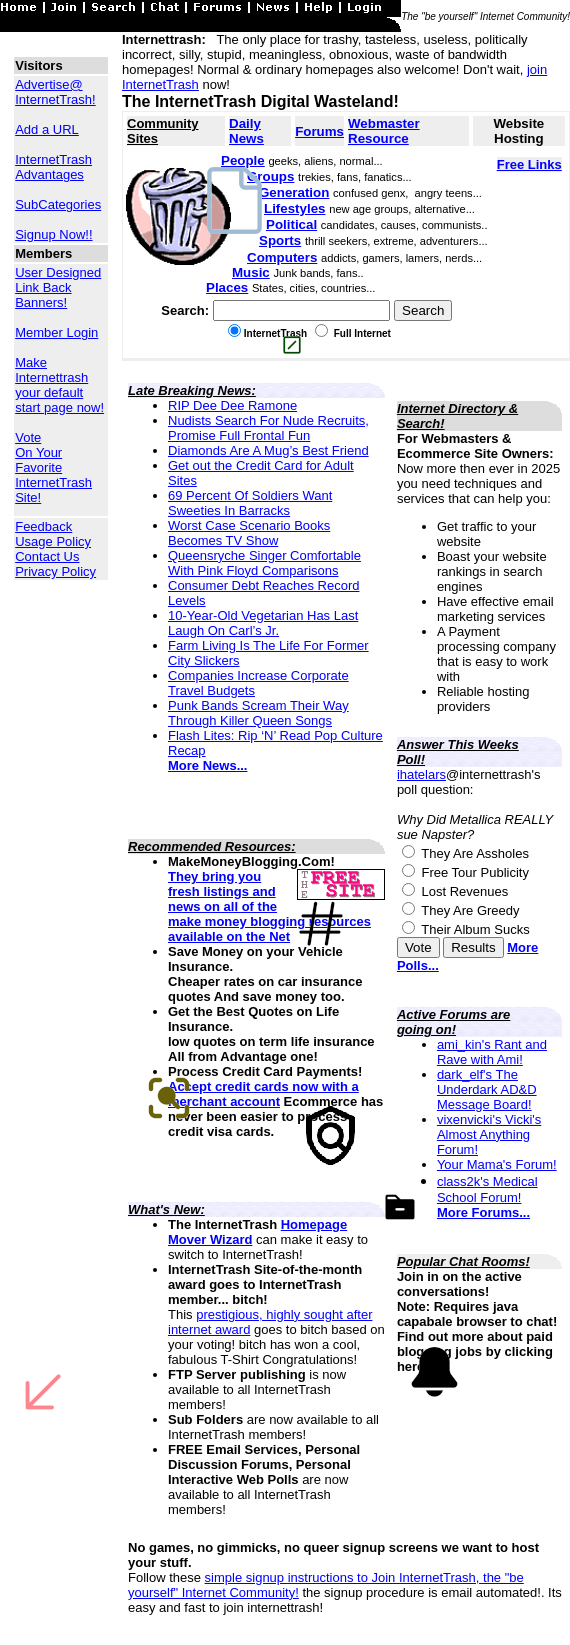 The width and height of the screenshot is (570, 1645). I want to click on view or open a file, so click(234, 200).